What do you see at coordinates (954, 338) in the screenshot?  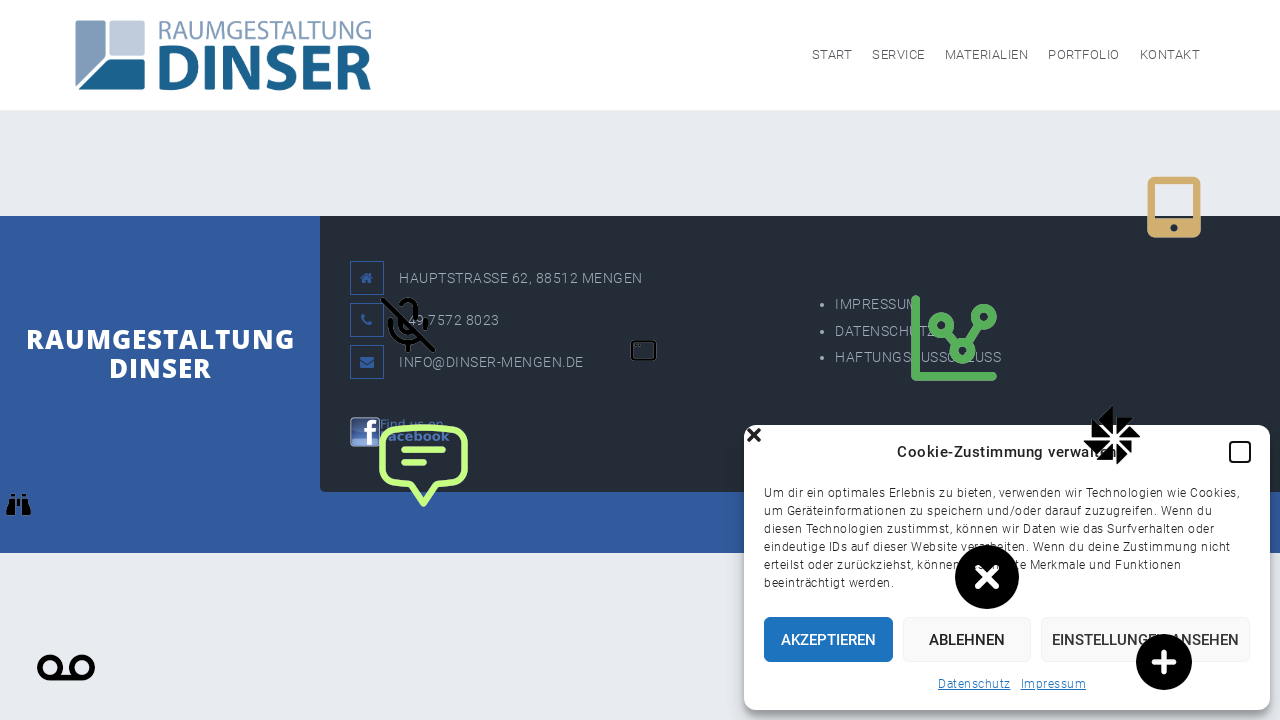 I see `view scatter plot or data visualization` at bounding box center [954, 338].